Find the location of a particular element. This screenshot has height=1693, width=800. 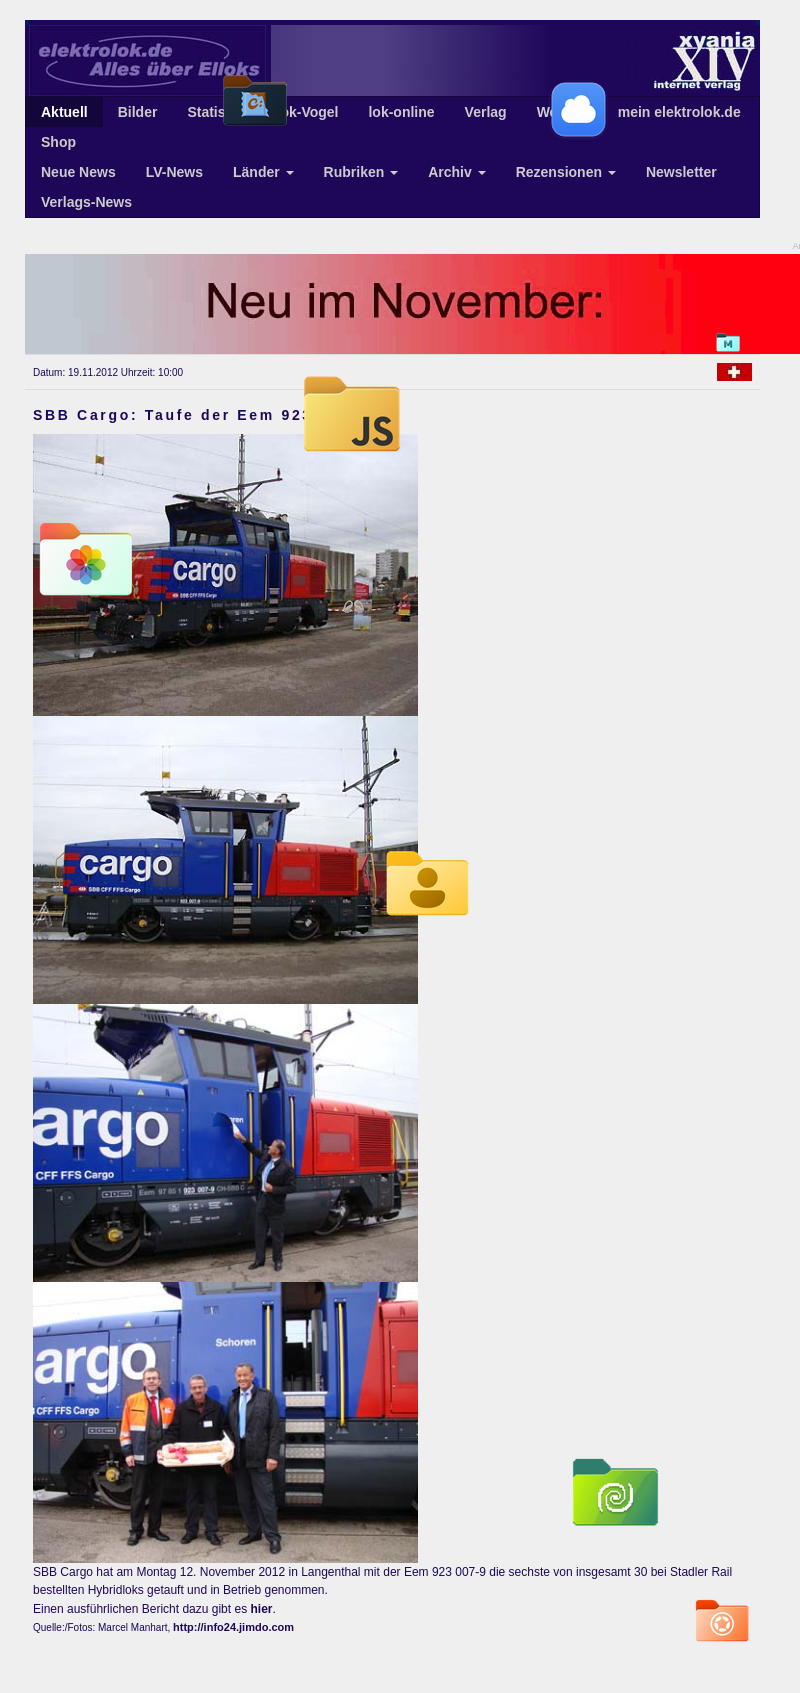

connect to wireless earbuds is located at coordinates (353, 607).